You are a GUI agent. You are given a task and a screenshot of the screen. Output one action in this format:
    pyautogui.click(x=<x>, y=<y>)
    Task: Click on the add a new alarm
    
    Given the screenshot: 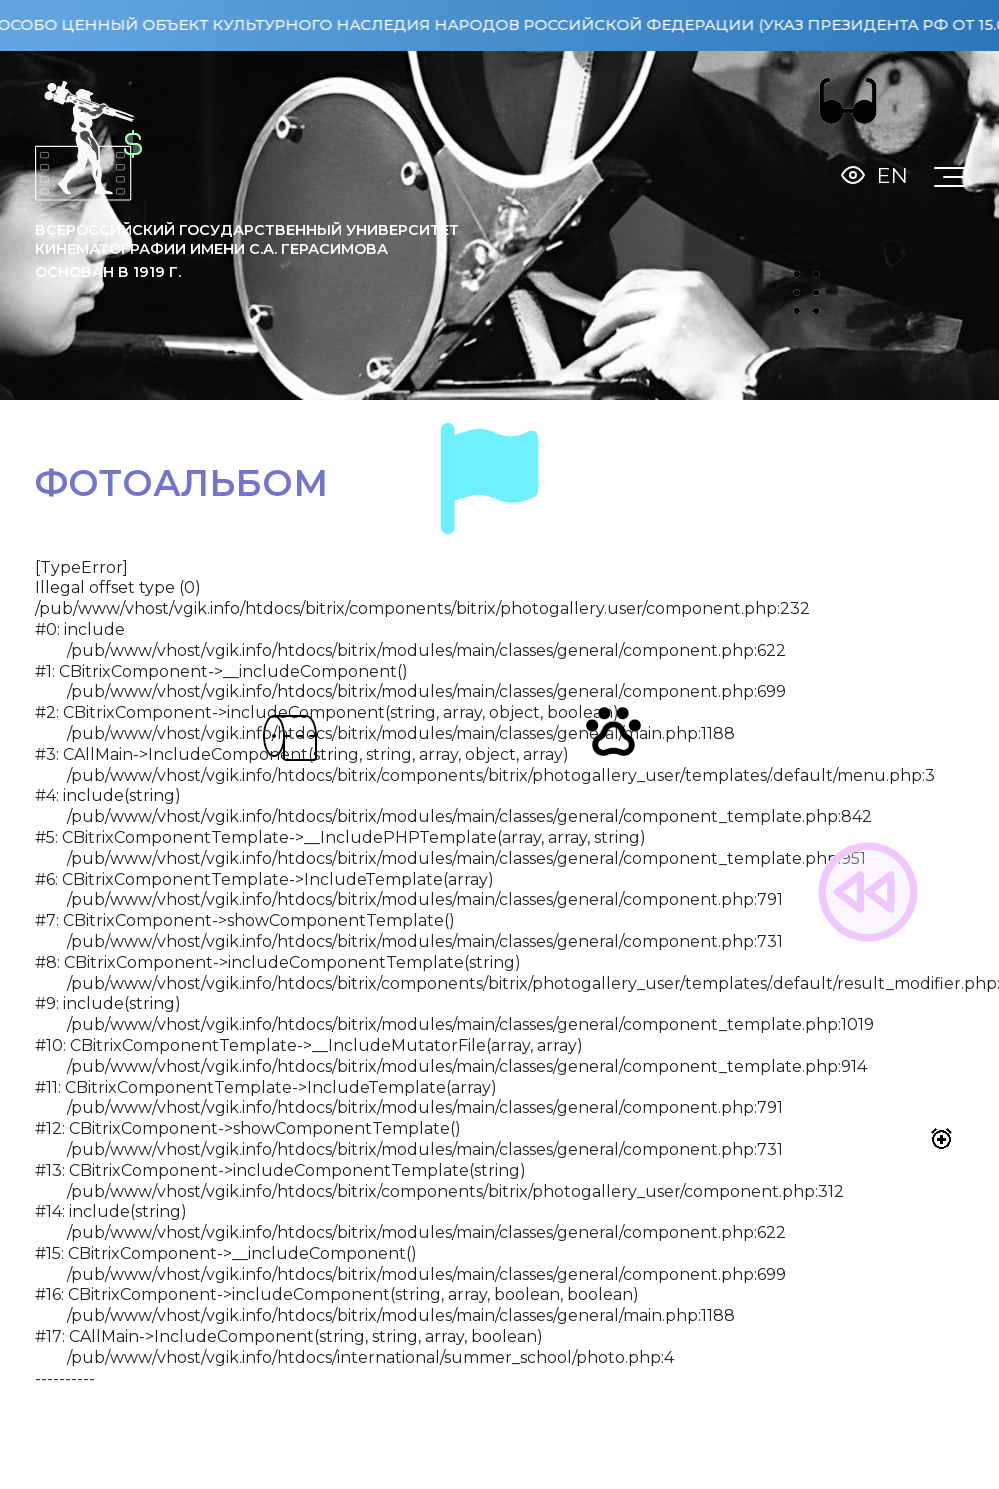 What is the action you would take?
    pyautogui.click(x=941, y=1138)
    